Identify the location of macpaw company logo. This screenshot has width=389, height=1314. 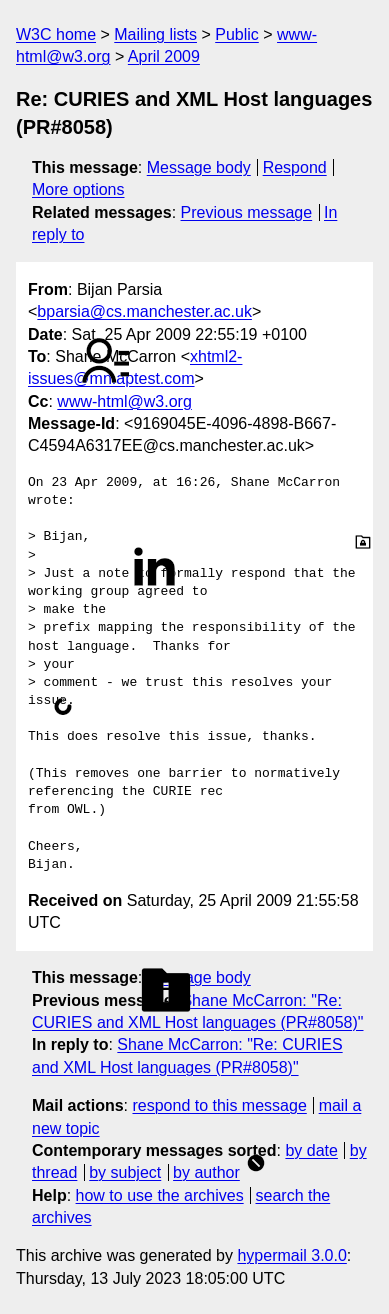
(63, 706).